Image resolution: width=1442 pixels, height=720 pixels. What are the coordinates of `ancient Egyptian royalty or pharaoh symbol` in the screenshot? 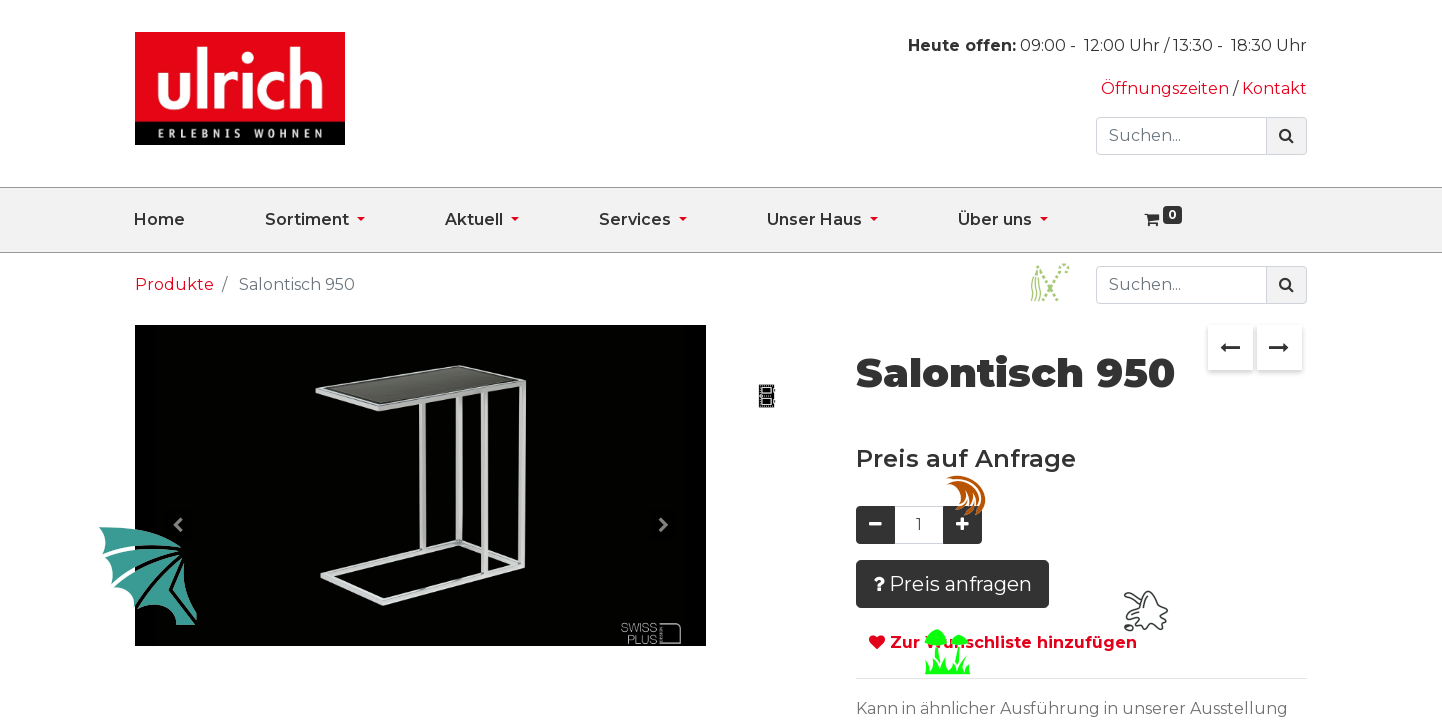 It's located at (1050, 282).